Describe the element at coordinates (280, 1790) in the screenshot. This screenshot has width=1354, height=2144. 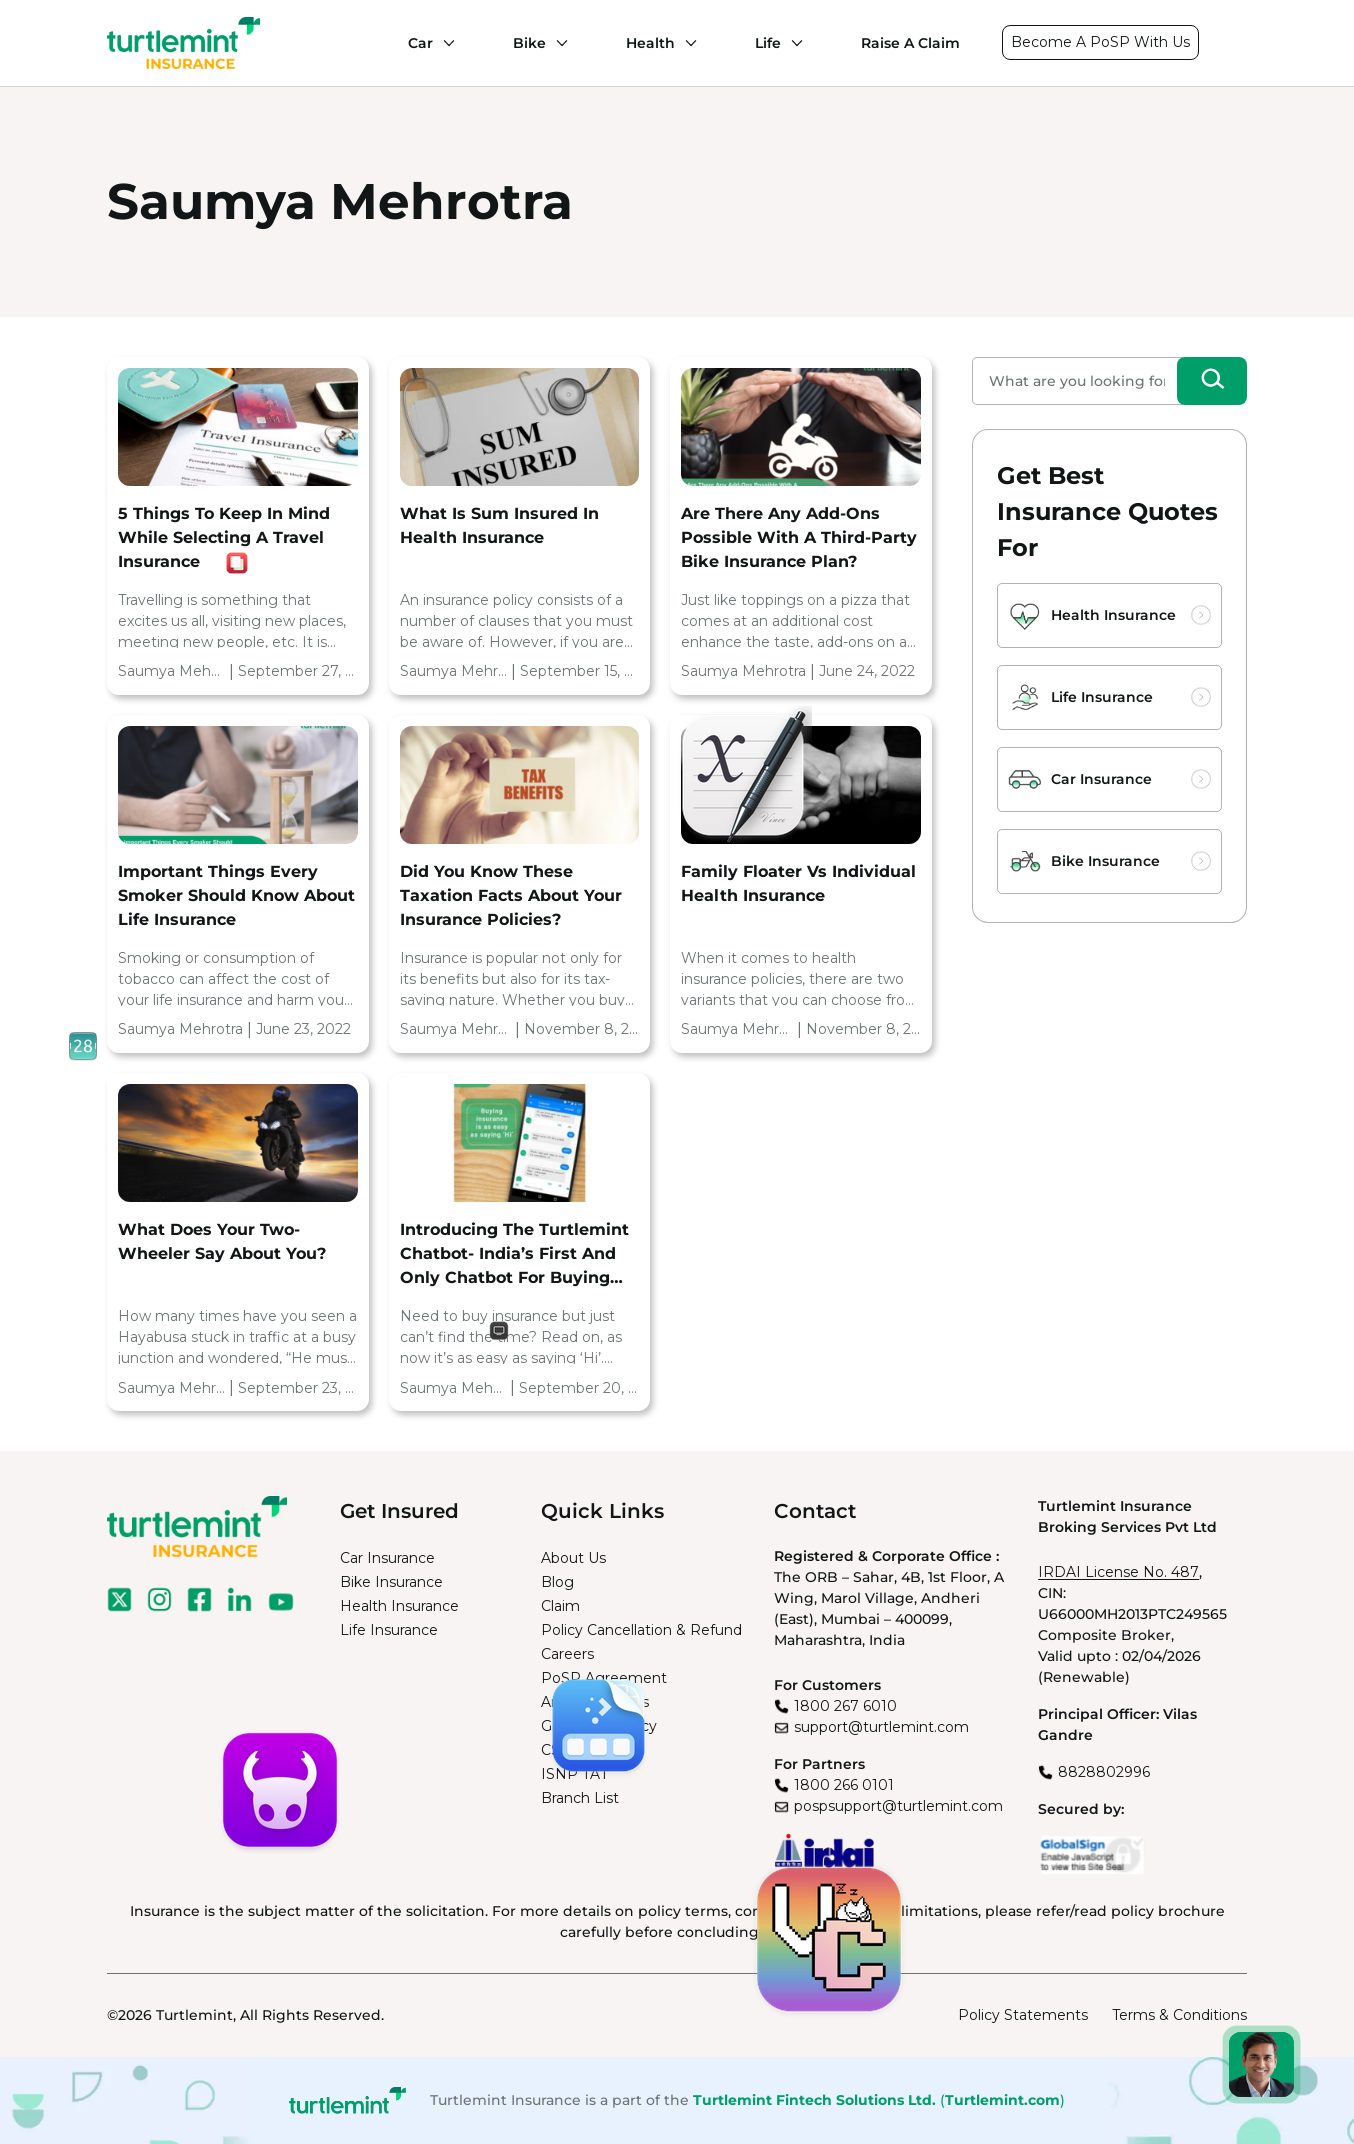
I see `launch hollow knight game` at that location.